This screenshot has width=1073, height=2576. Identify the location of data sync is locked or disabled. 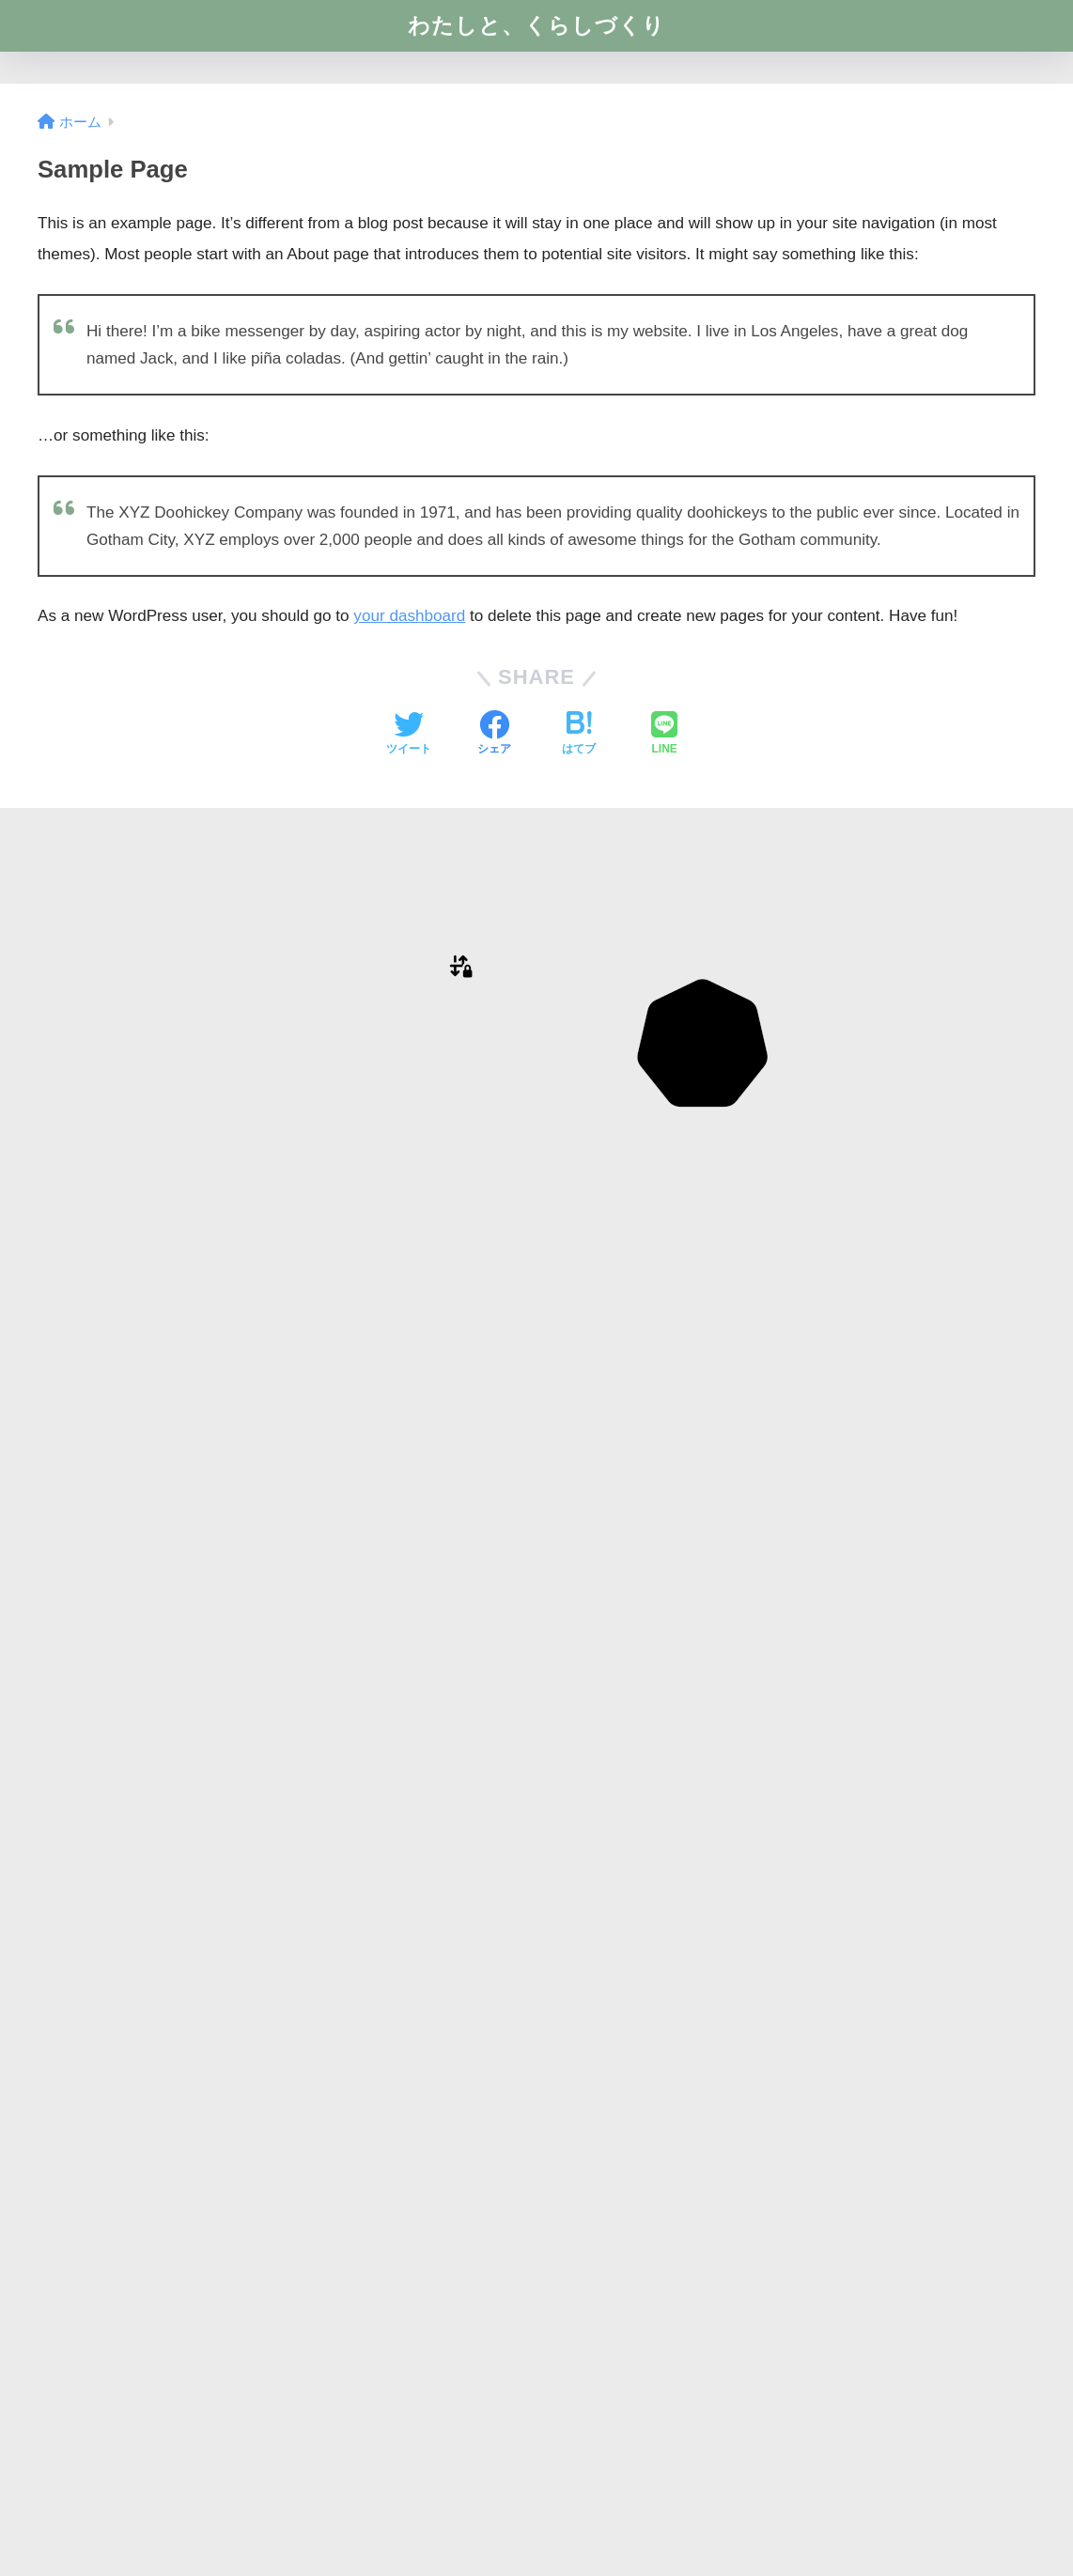
(460, 966).